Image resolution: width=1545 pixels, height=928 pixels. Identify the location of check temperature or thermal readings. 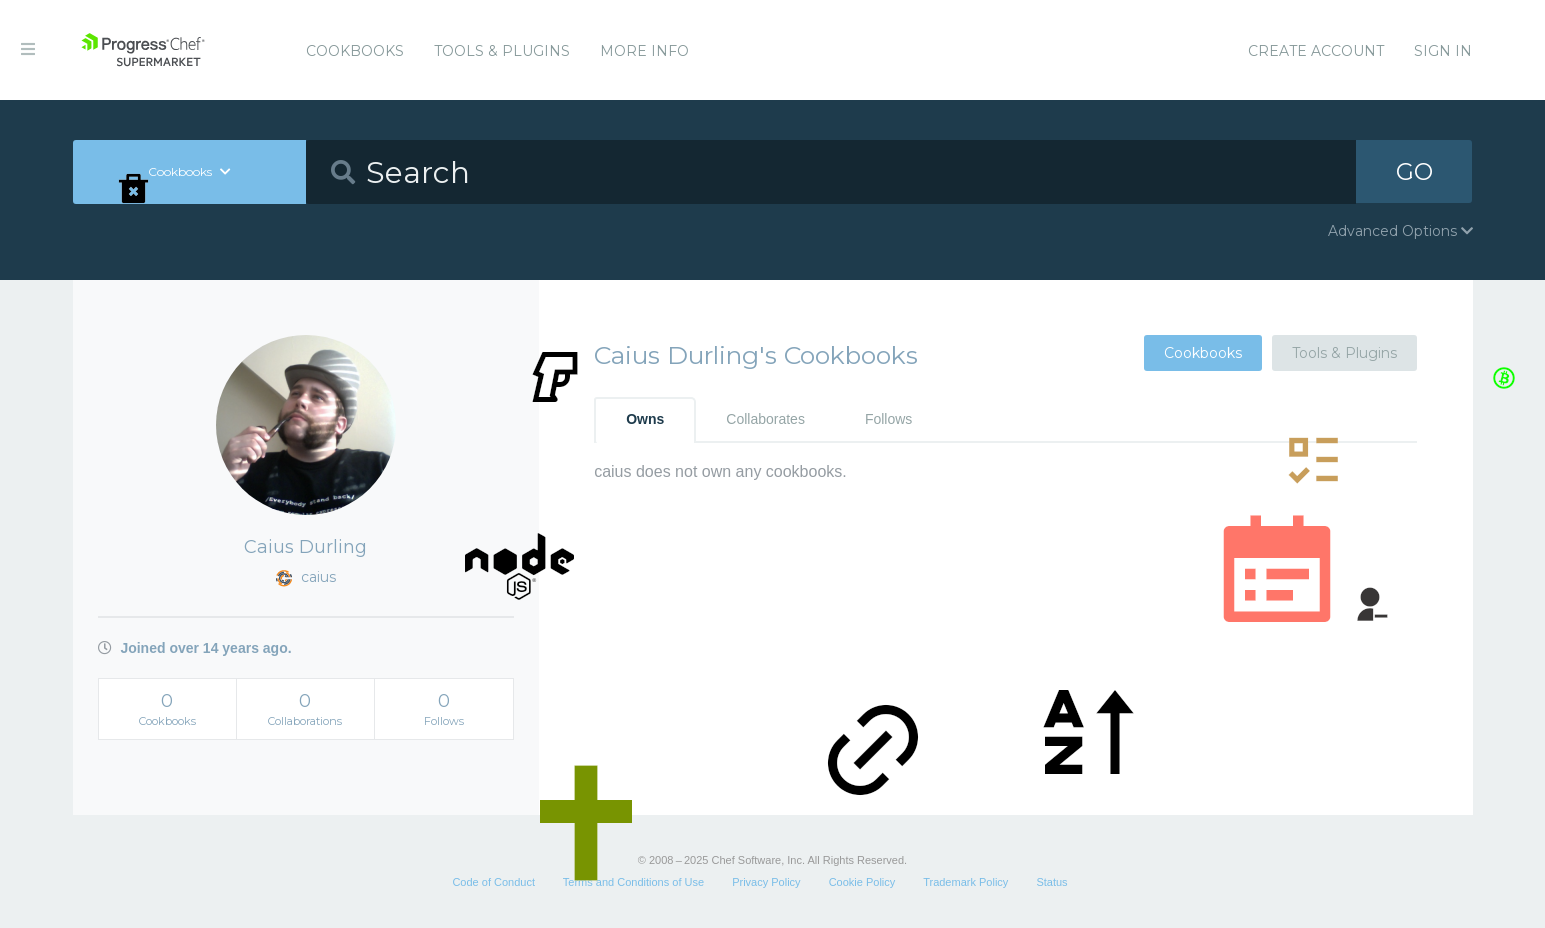
(555, 377).